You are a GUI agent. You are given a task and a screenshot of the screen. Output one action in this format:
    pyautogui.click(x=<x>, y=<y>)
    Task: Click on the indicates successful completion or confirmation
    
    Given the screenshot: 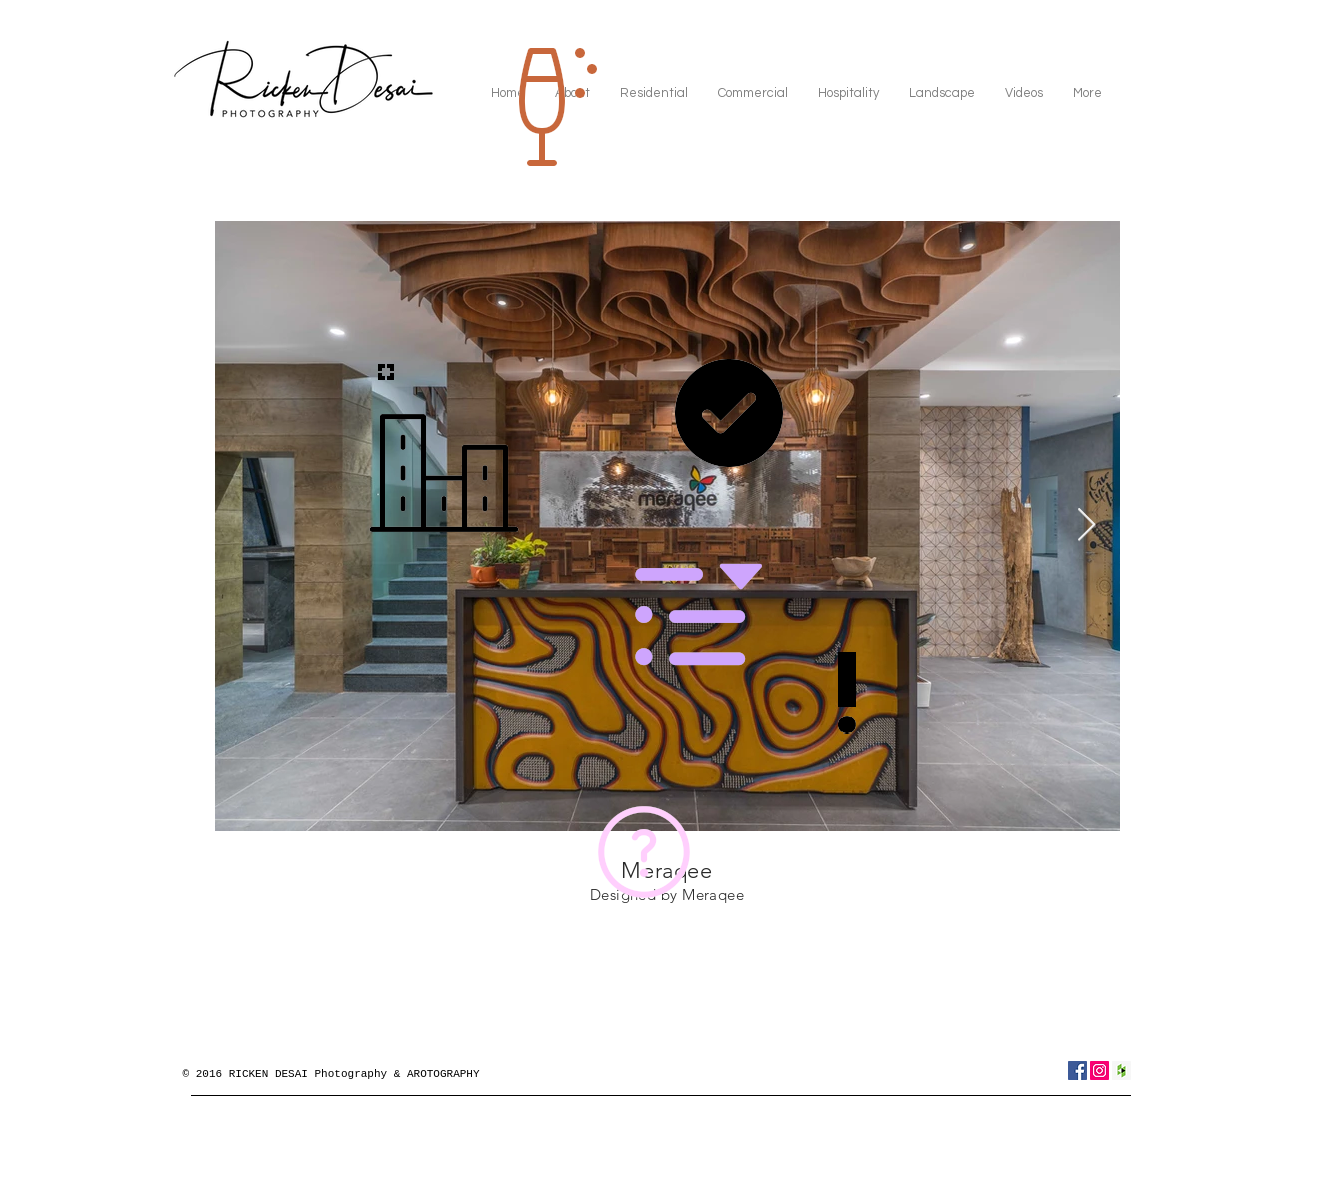 What is the action you would take?
    pyautogui.click(x=729, y=413)
    